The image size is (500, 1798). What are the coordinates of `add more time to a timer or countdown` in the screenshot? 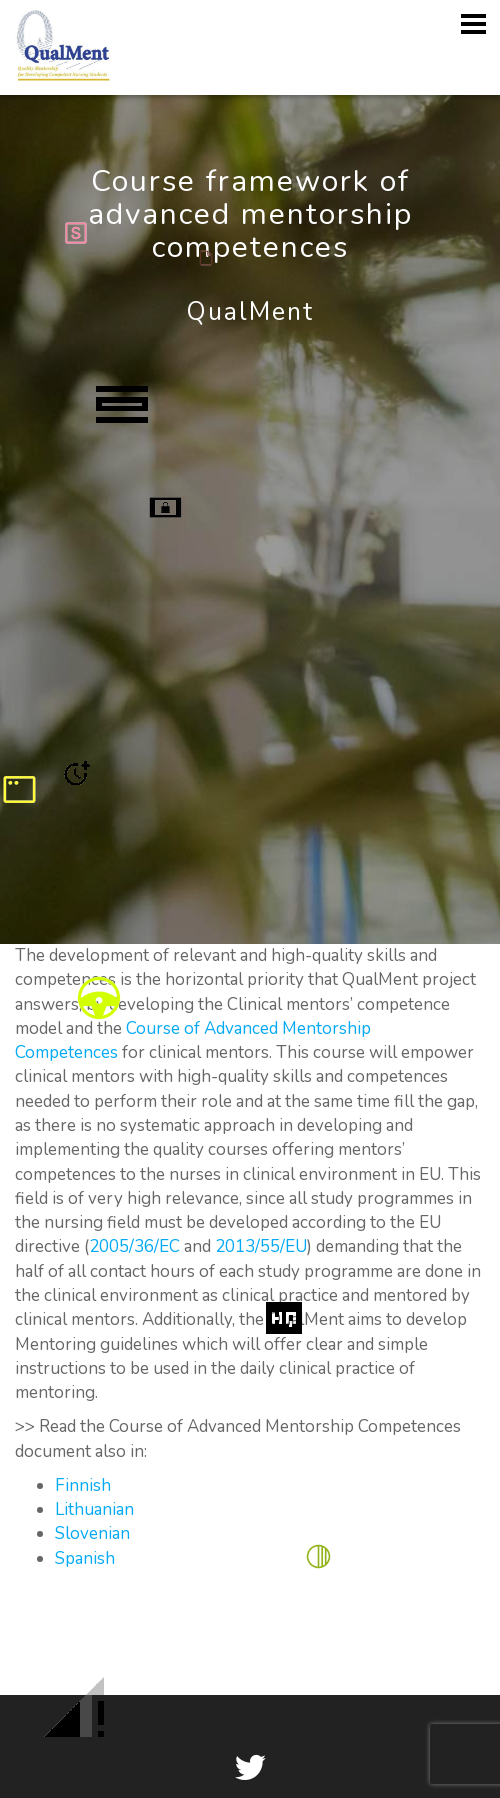 It's located at (77, 773).